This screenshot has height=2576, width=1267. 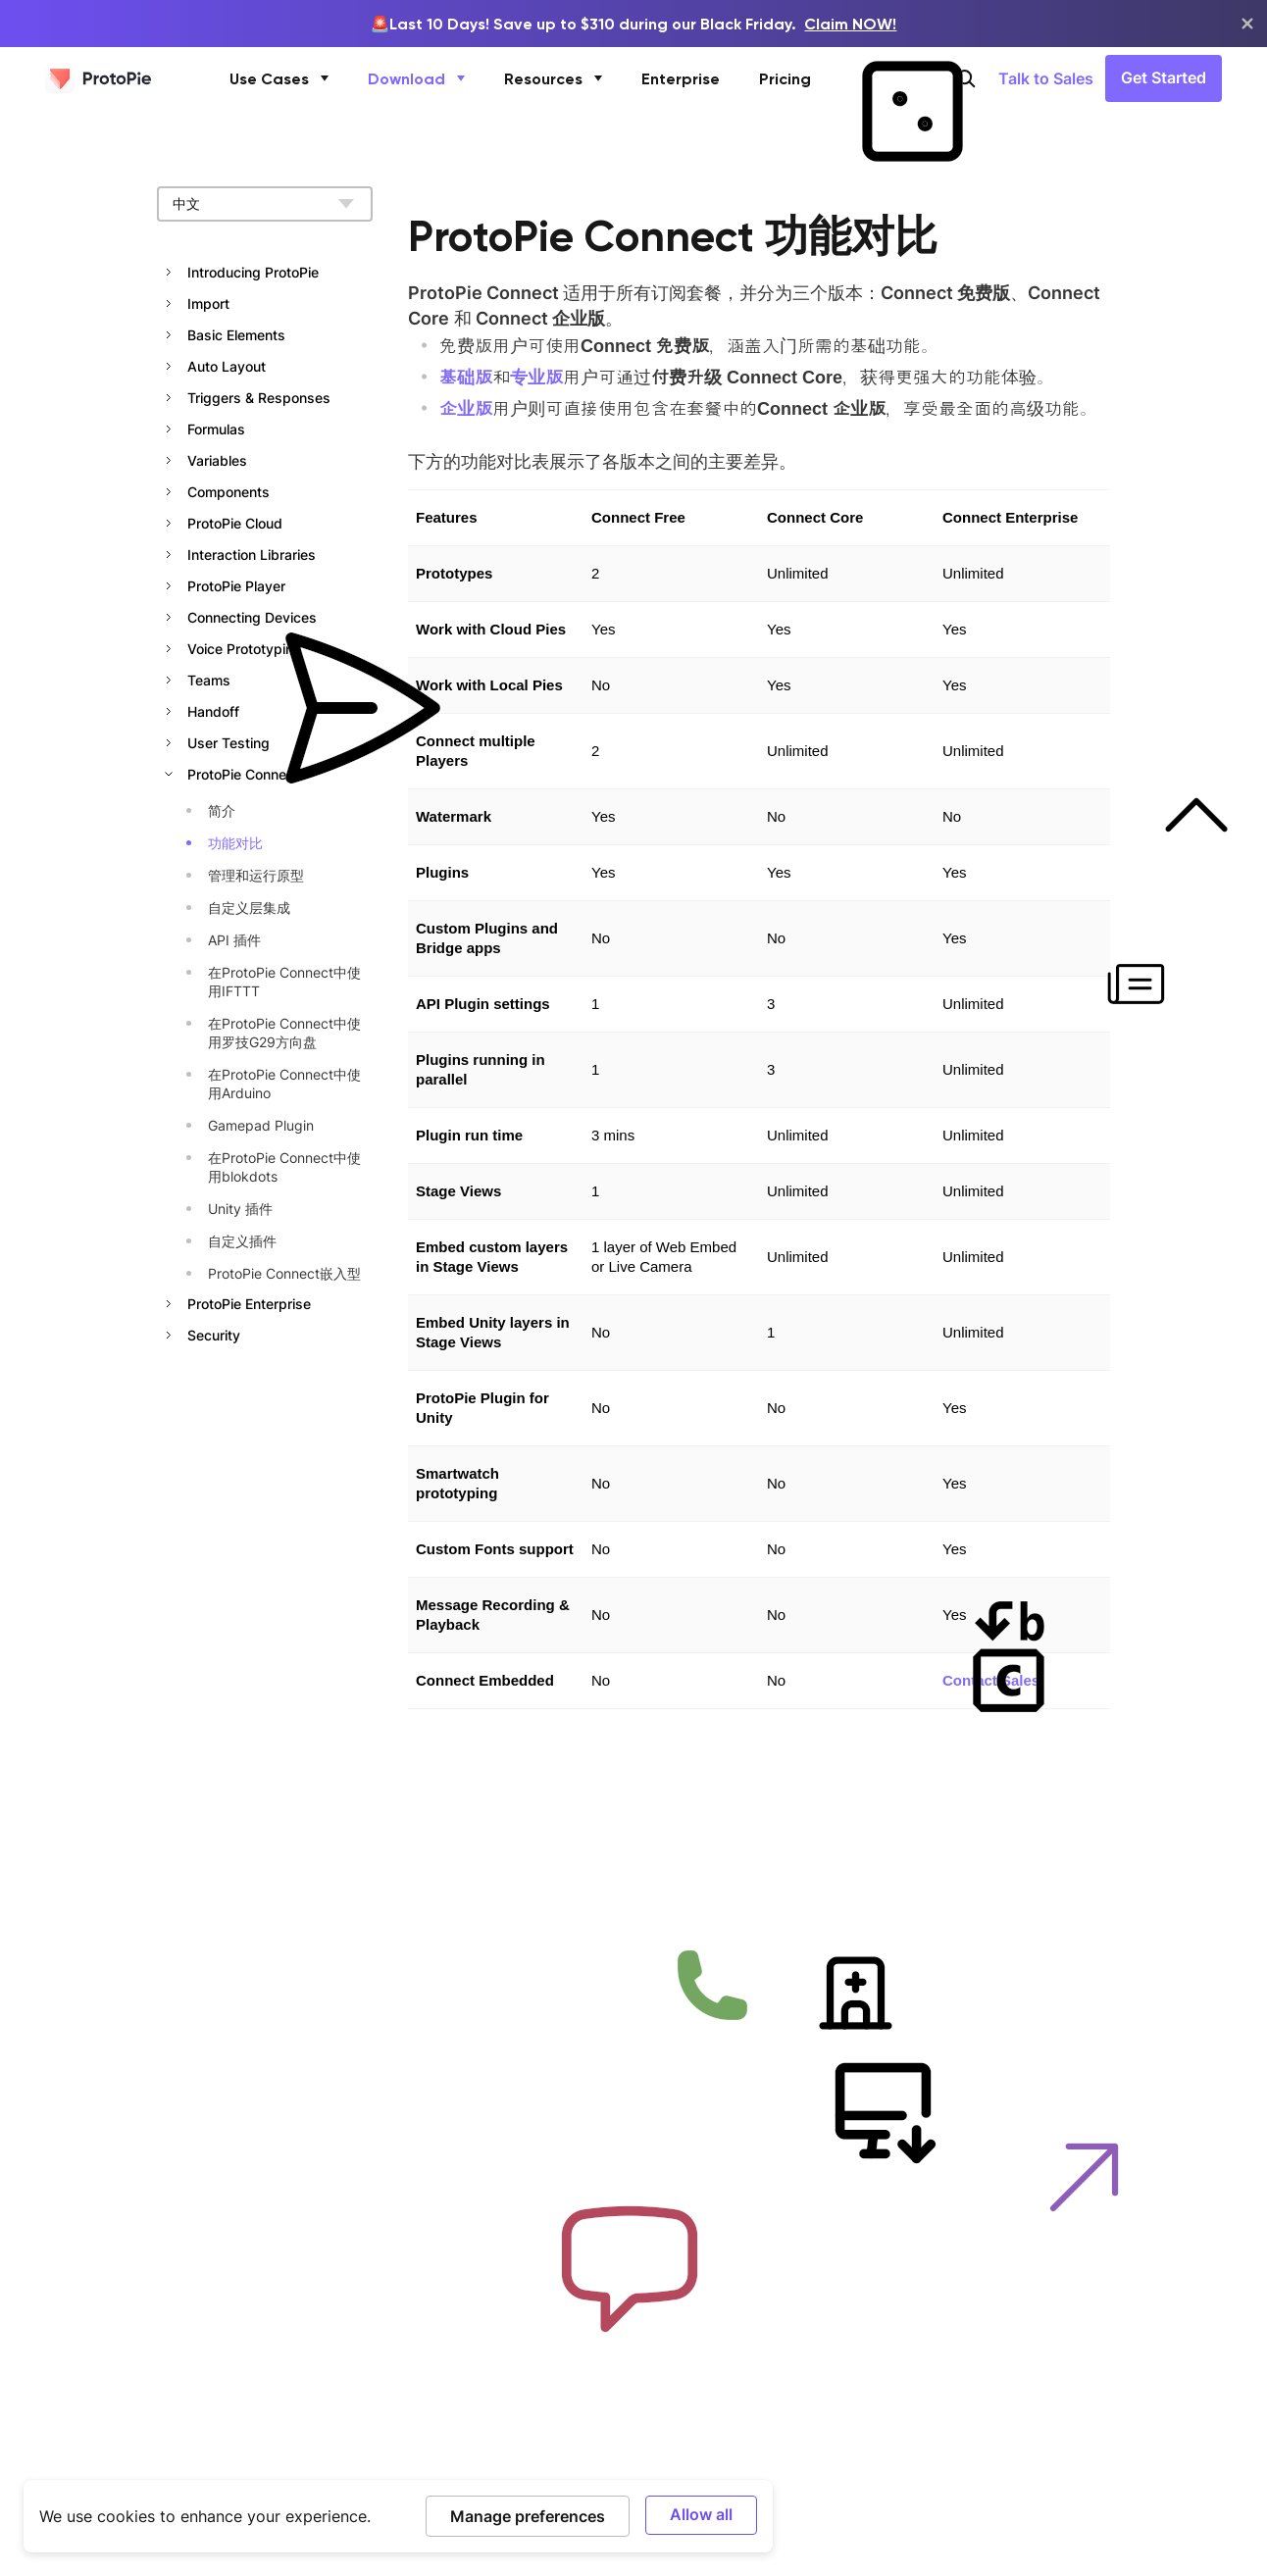 What do you see at coordinates (883, 2110) in the screenshot?
I see `download to desktop computer` at bounding box center [883, 2110].